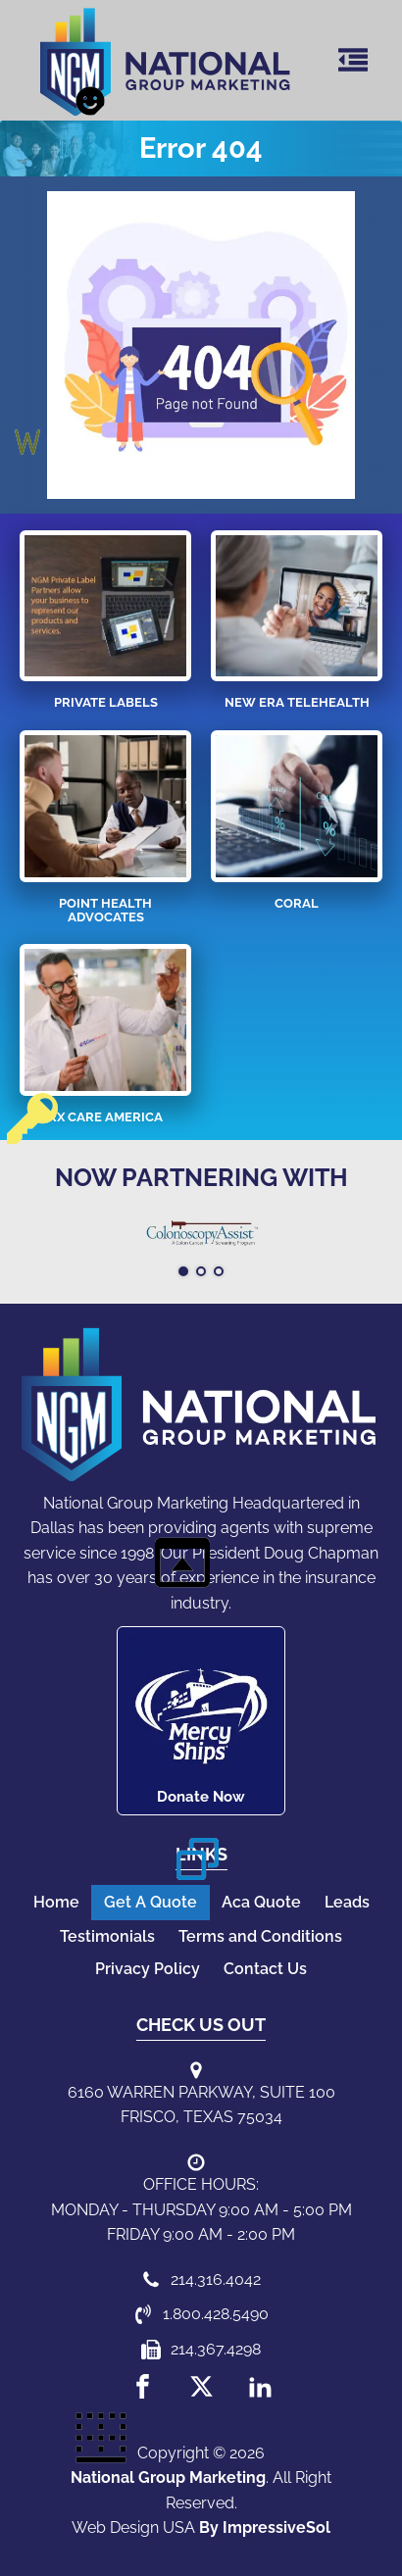 The image size is (402, 2576). I want to click on access security or login settings, so click(32, 1118).